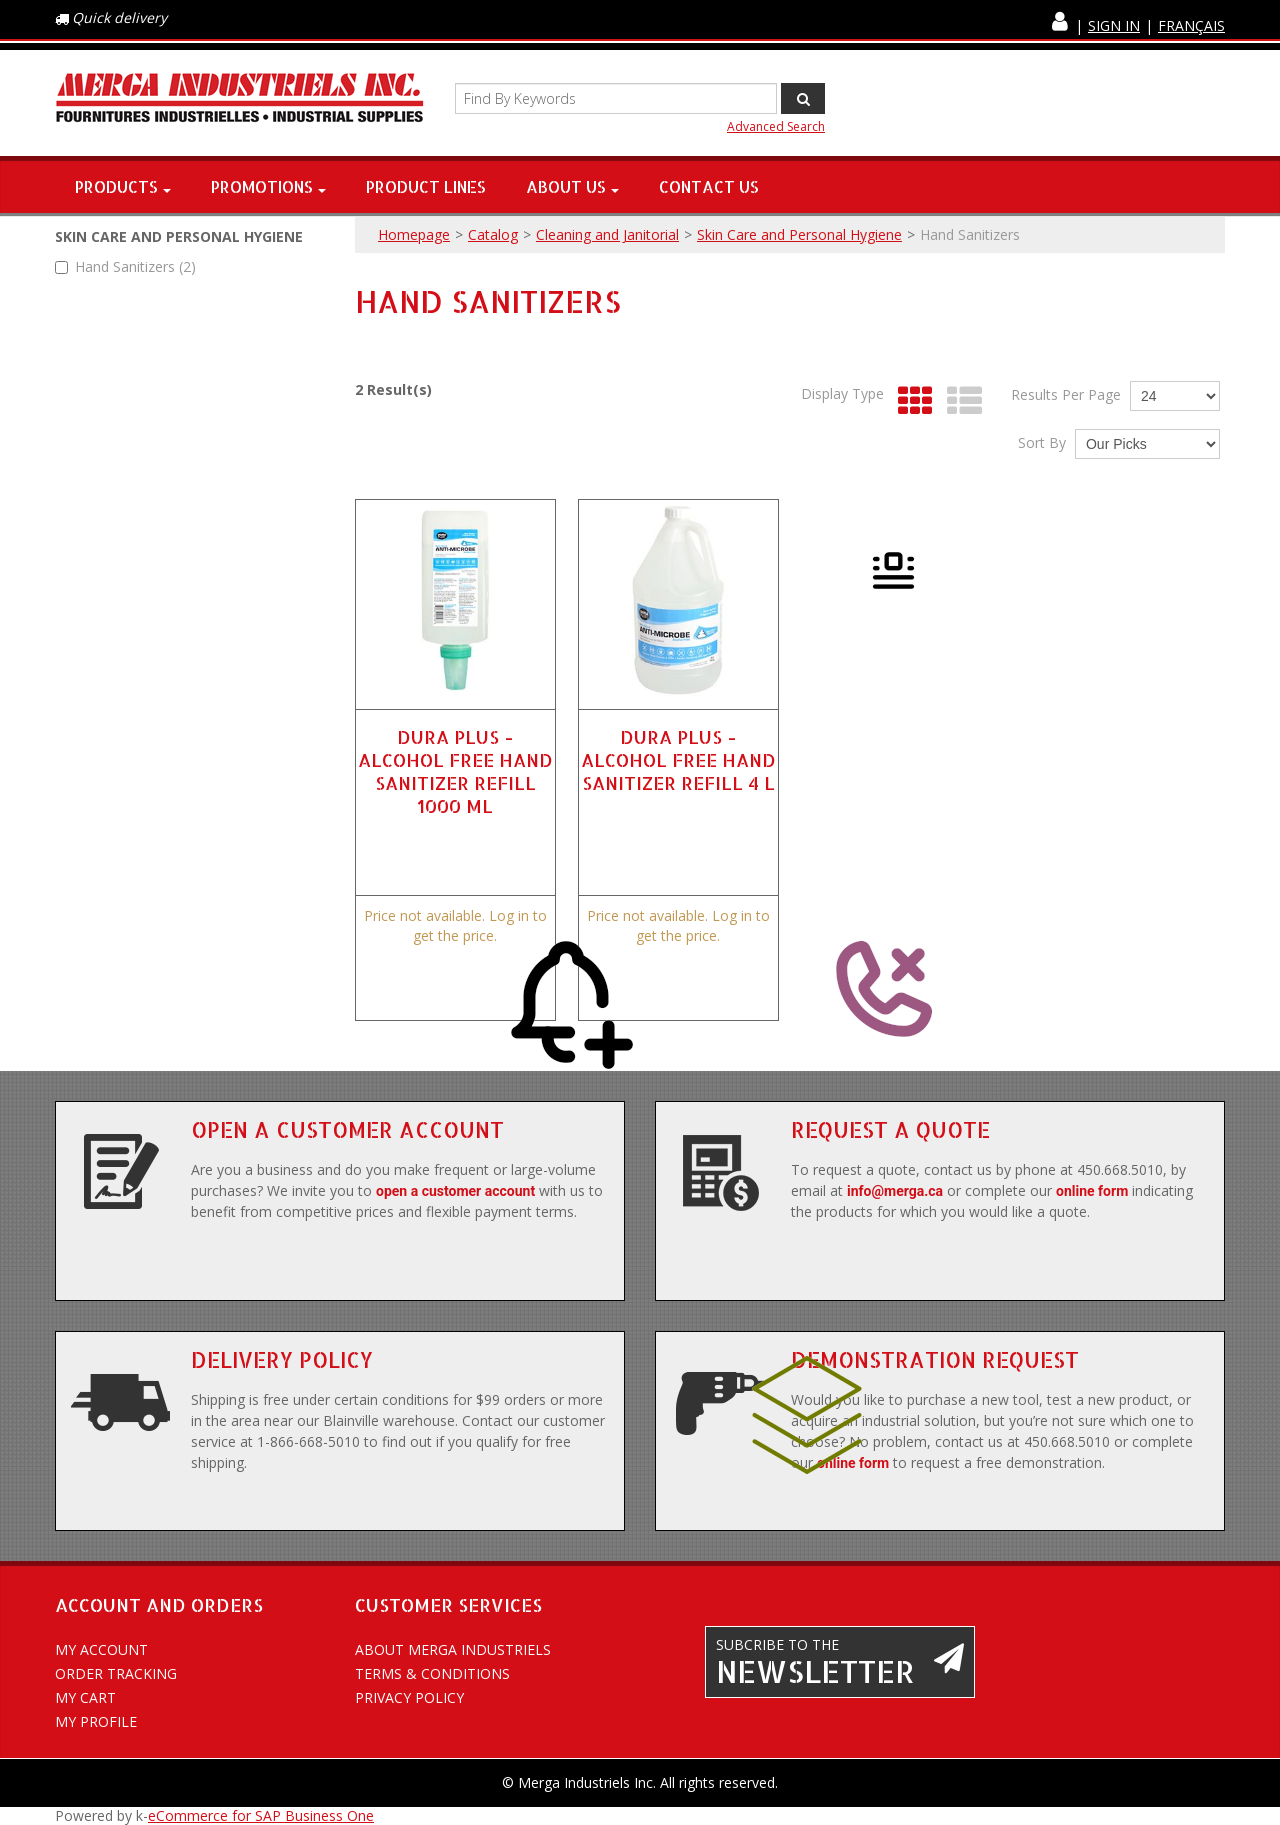 The image size is (1280, 1825). What do you see at coordinates (566, 1002) in the screenshot?
I see `add a new notification or alert` at bounding box center [566, 1002].